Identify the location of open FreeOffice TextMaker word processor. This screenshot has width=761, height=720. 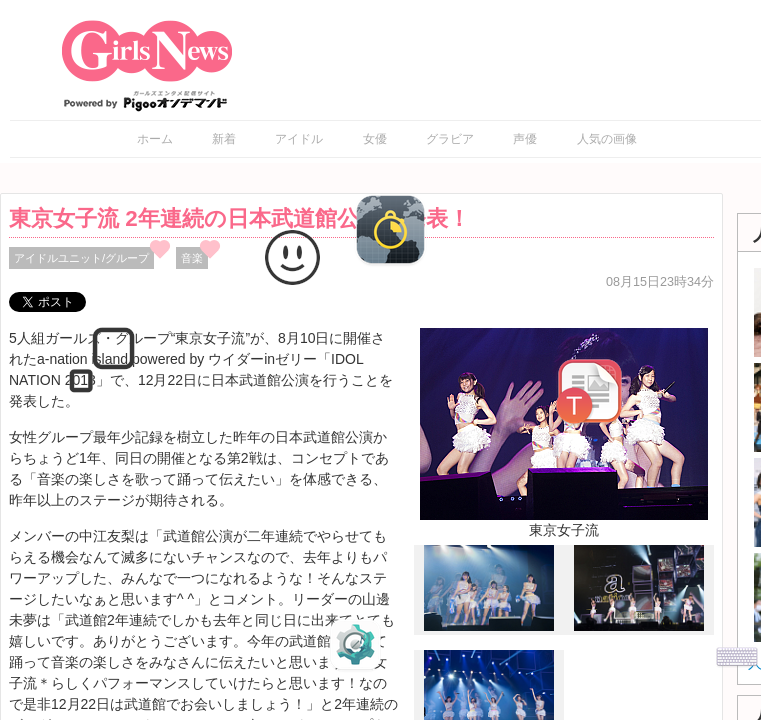
(590, 391).